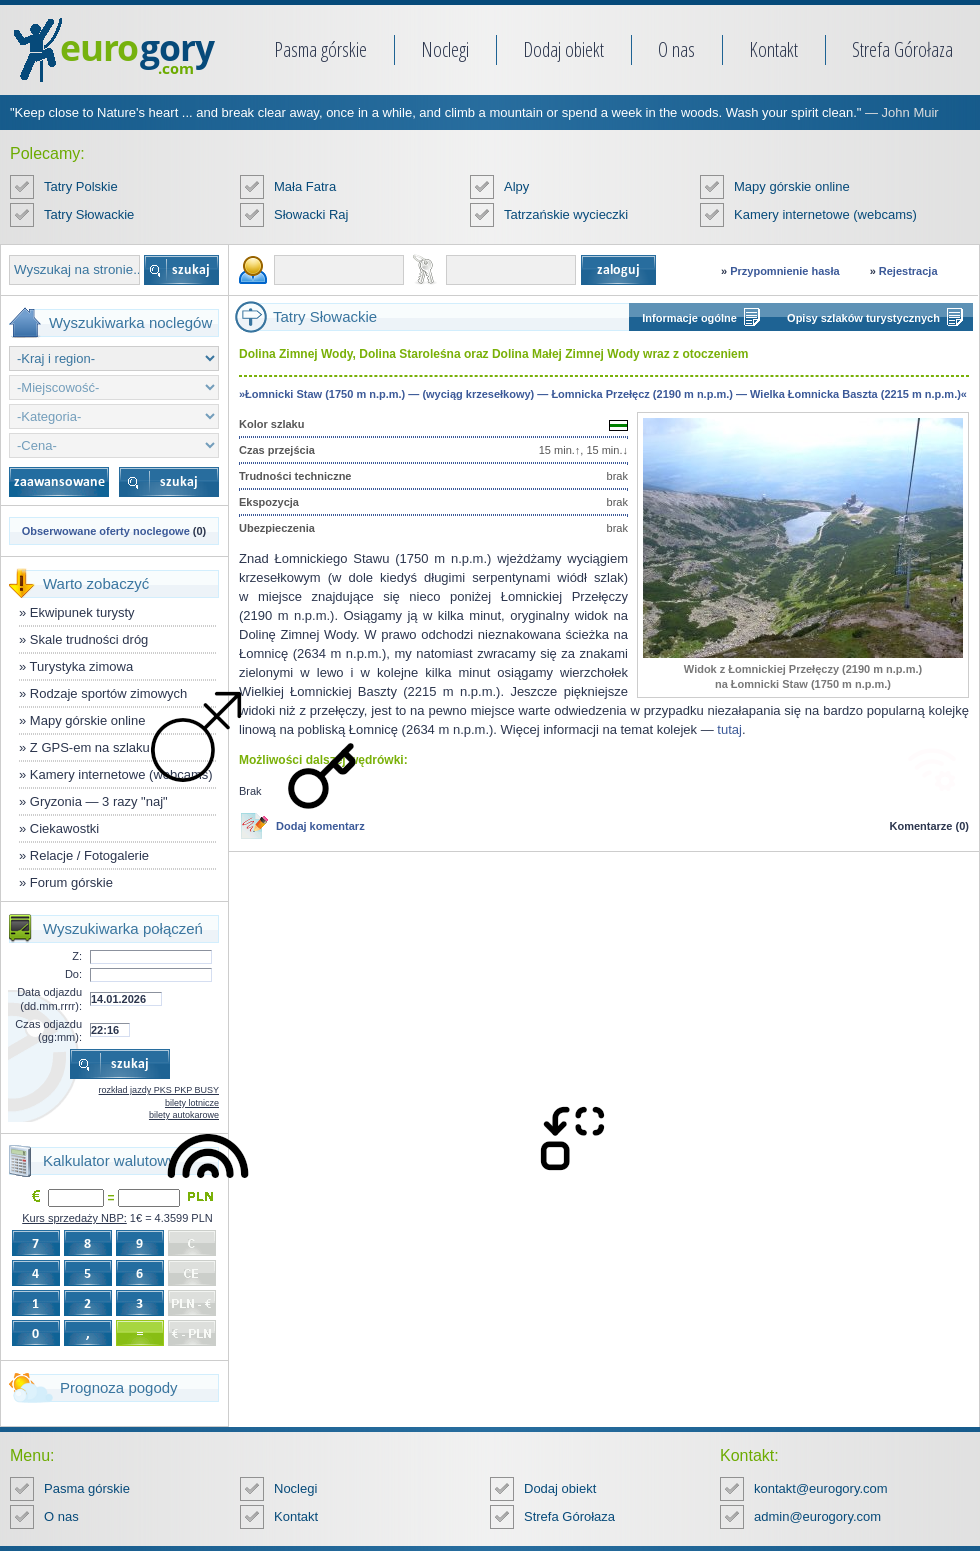 The height and width of the screenshot is (1551, 980). I want to click on access wifi settings, so click(932, 768).